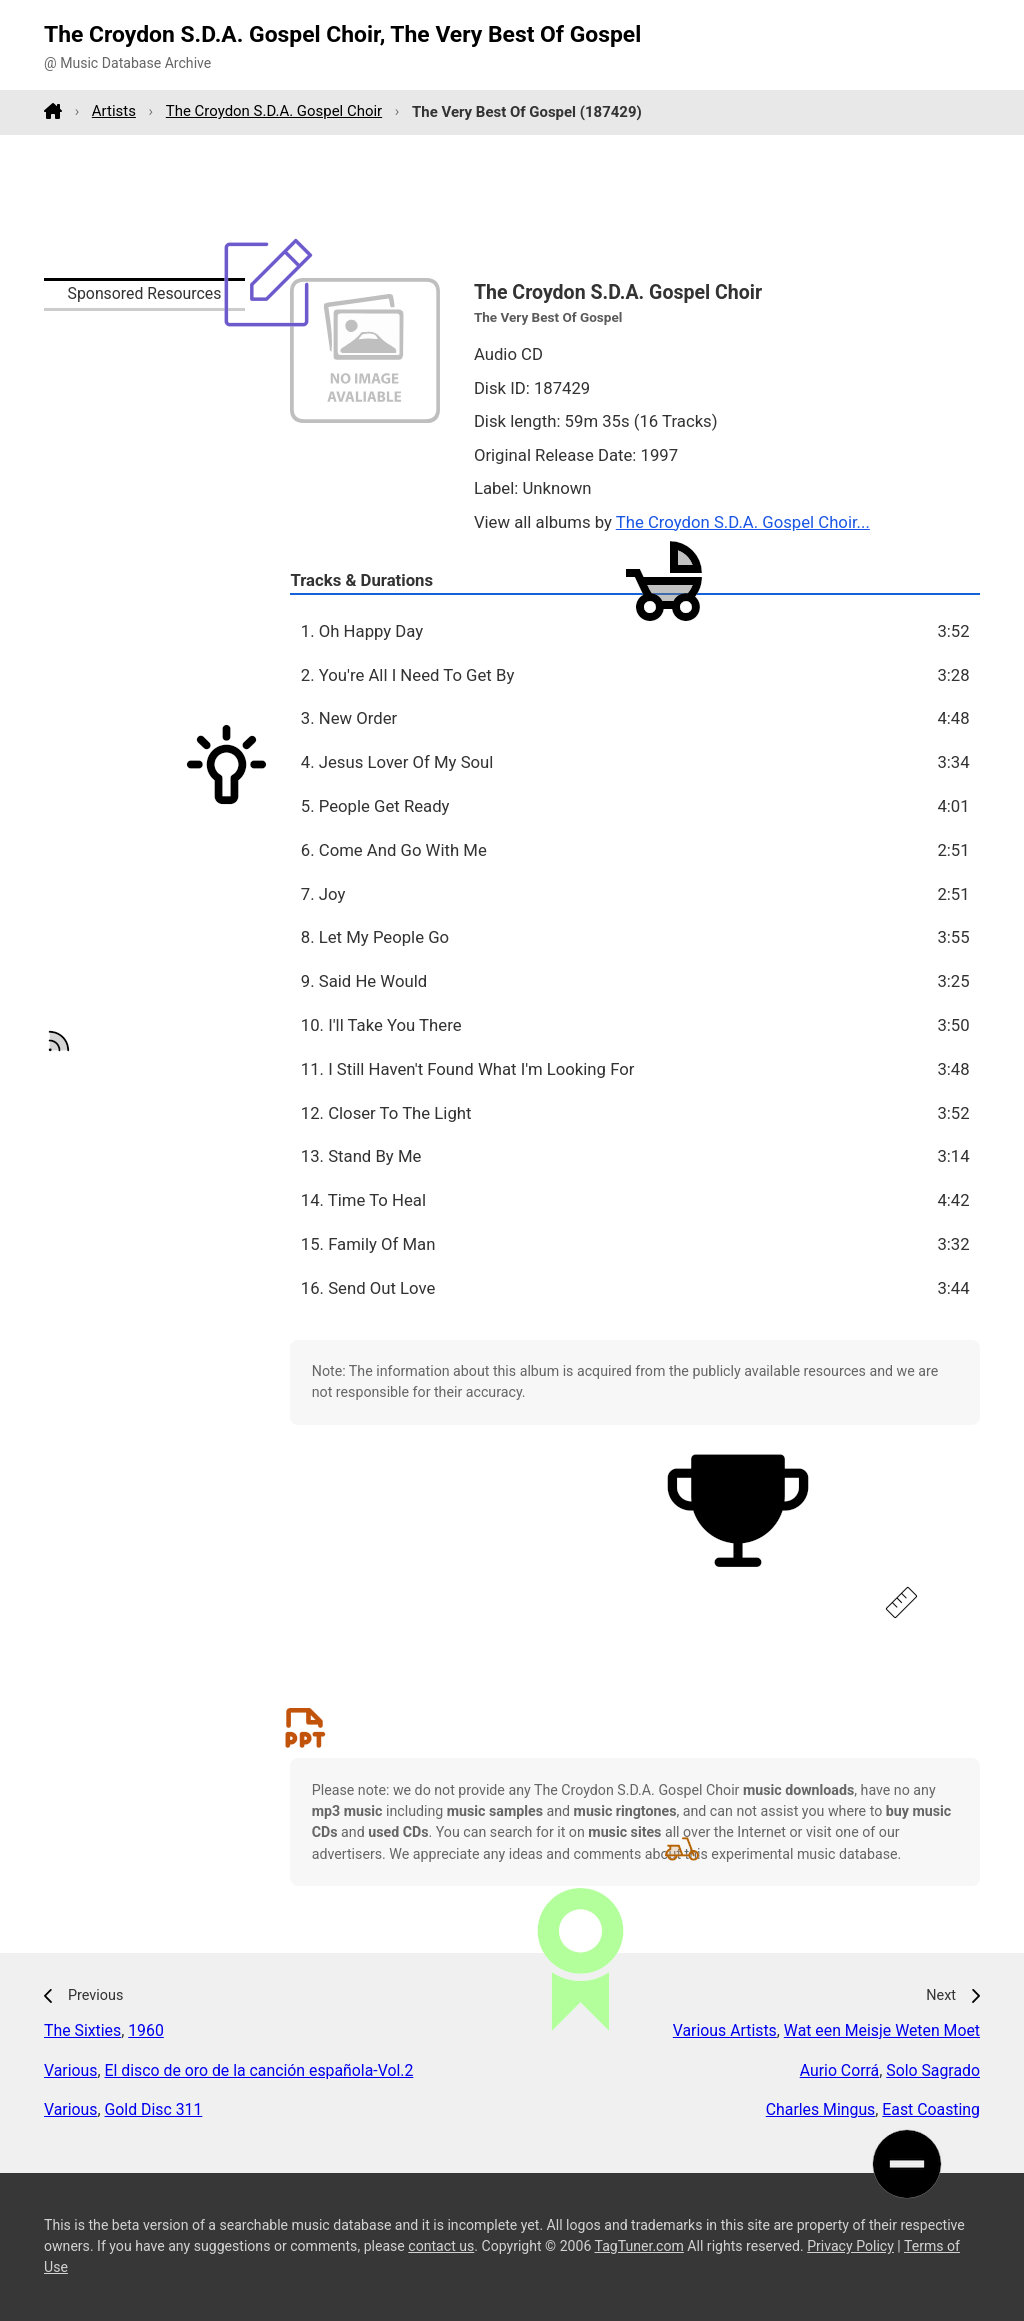 This screenshot has height=2321, width=1024. I want to click on access tips or suggestions, so click(226, 764).